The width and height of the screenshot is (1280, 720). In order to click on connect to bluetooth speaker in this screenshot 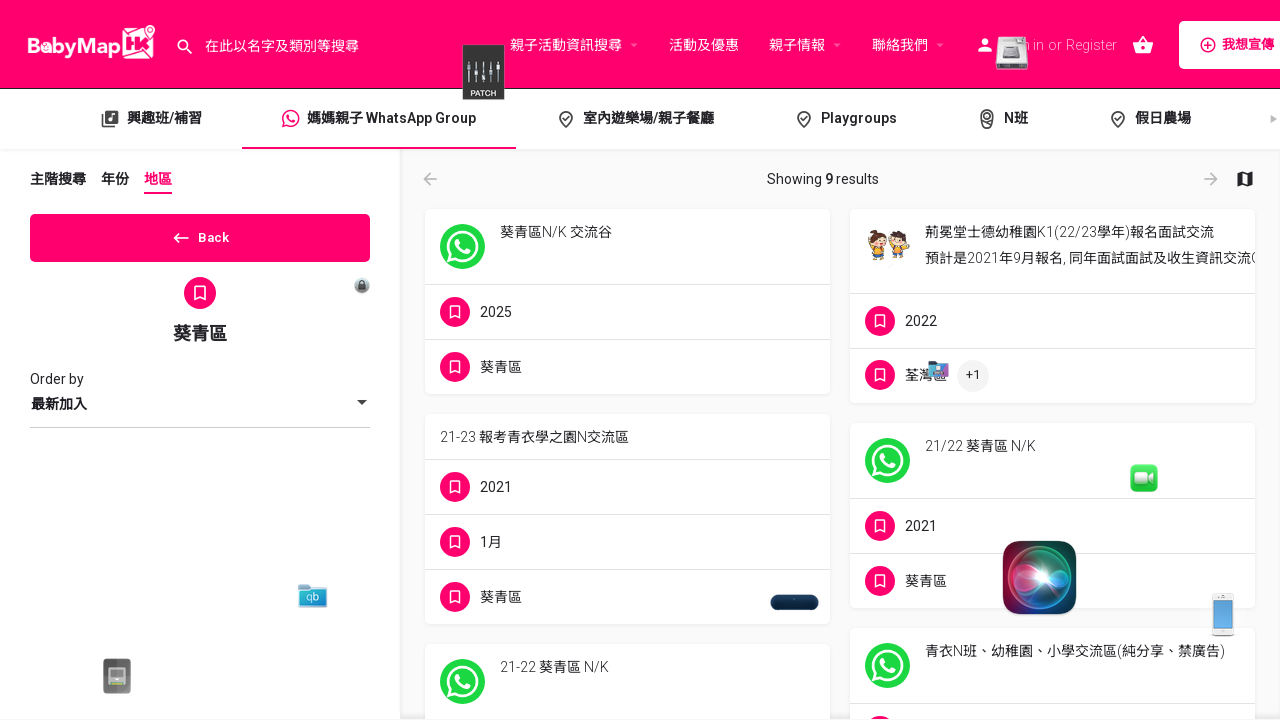, I will do `click(794, 602)`.